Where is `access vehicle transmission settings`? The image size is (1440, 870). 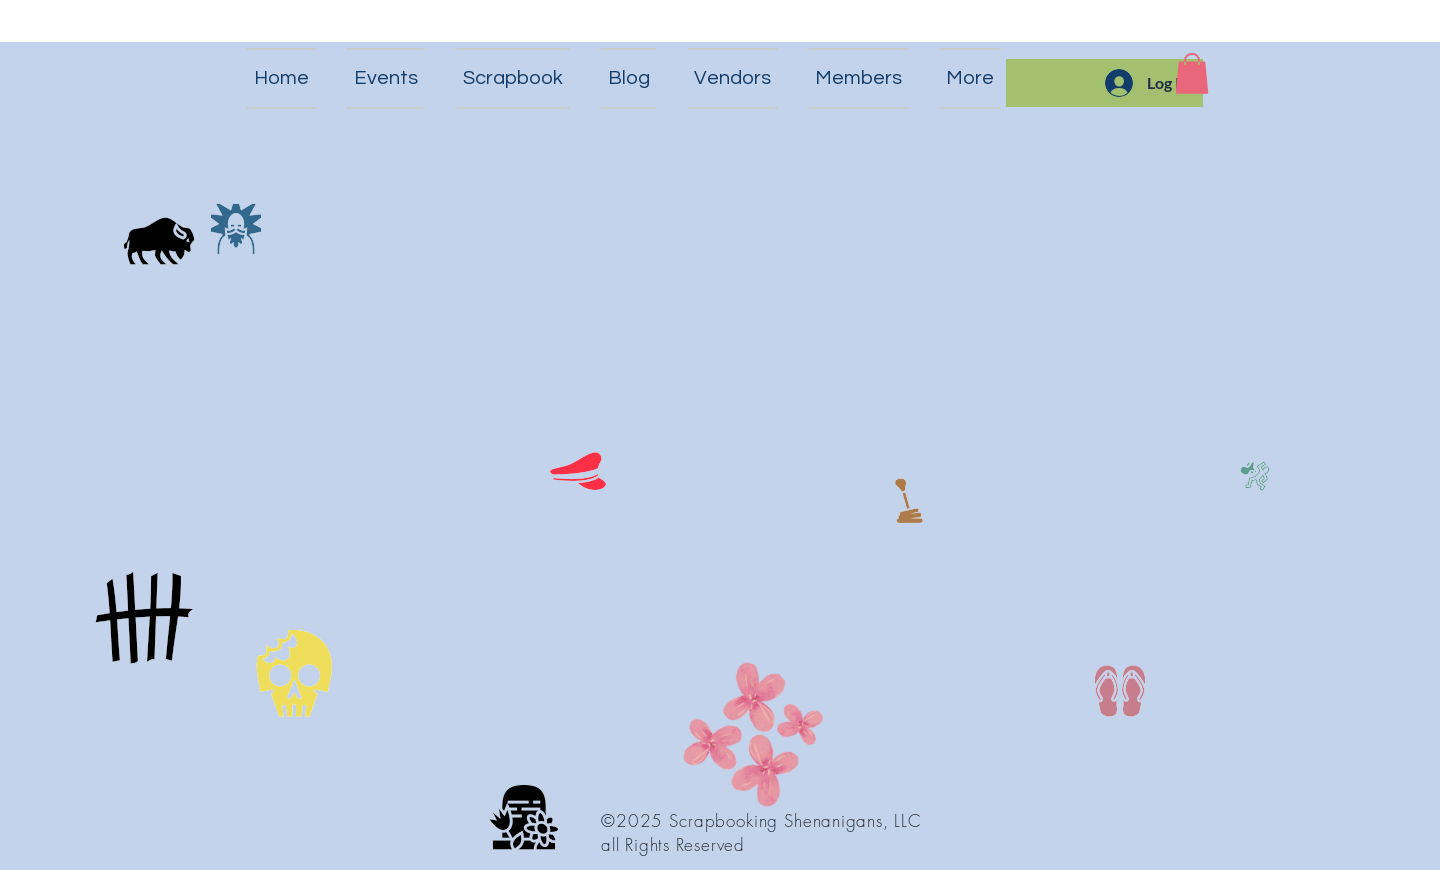
access vehicle transmission settings is located at coordinates (908, 500).